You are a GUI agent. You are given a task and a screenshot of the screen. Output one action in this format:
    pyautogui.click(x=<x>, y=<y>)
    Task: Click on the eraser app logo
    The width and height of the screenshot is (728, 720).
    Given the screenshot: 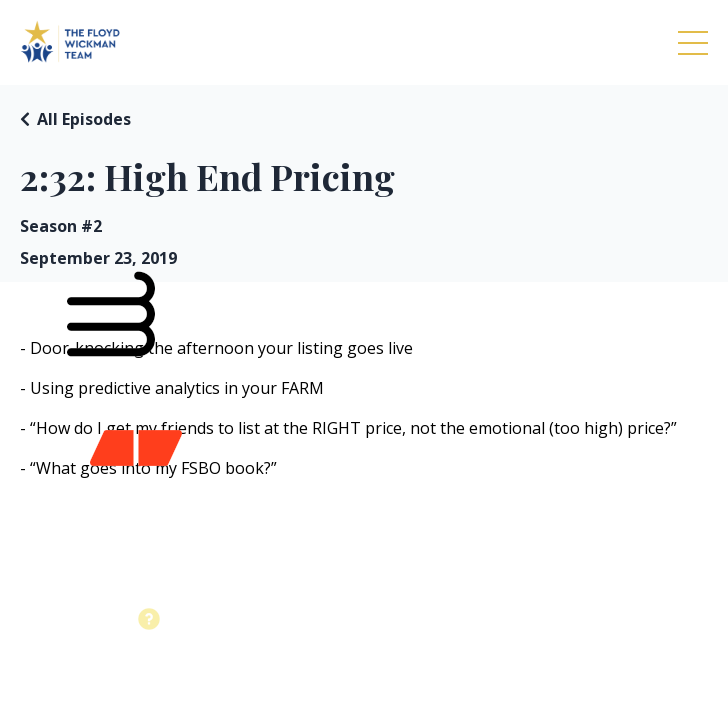 What is the action you would take?
    pyautogui.click(x=136, y=448)
    